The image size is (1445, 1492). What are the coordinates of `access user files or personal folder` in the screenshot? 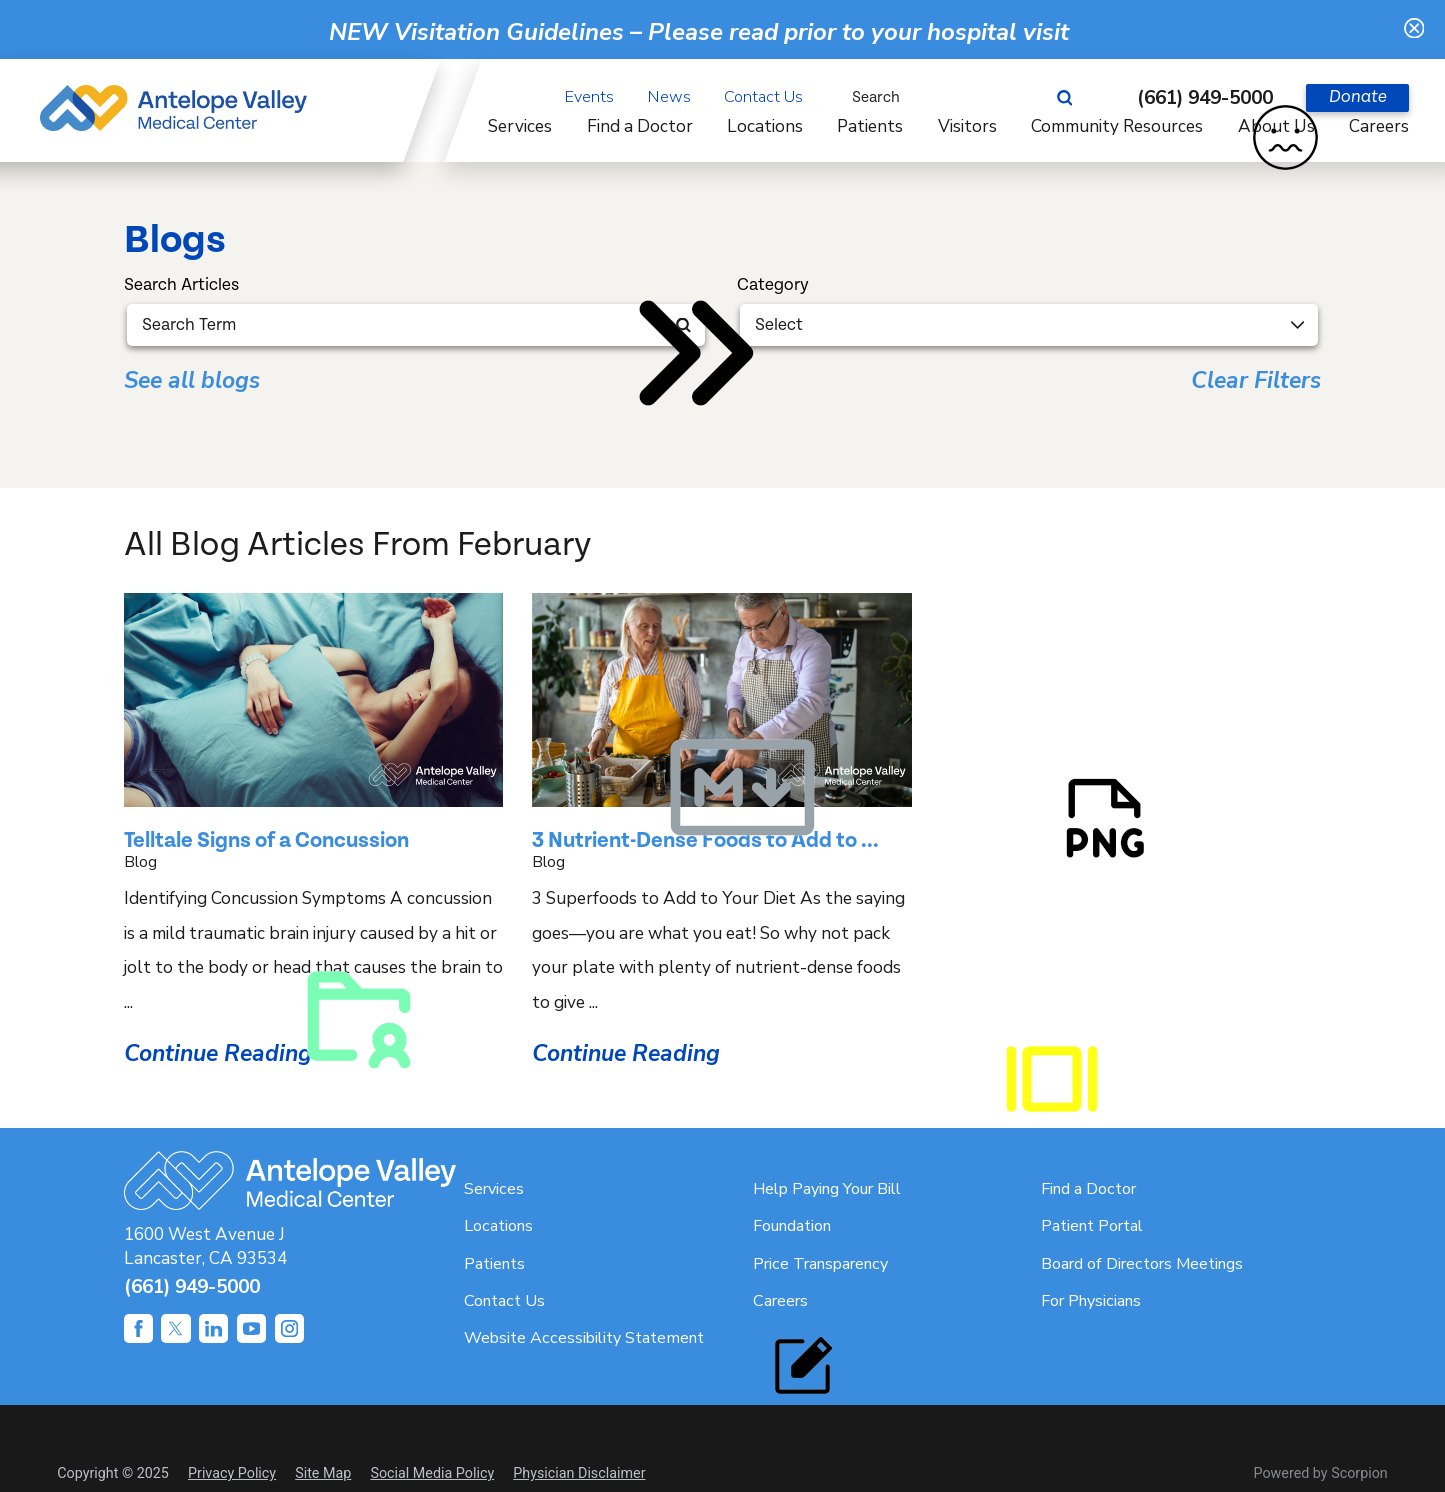 It's located at (359, 1017).